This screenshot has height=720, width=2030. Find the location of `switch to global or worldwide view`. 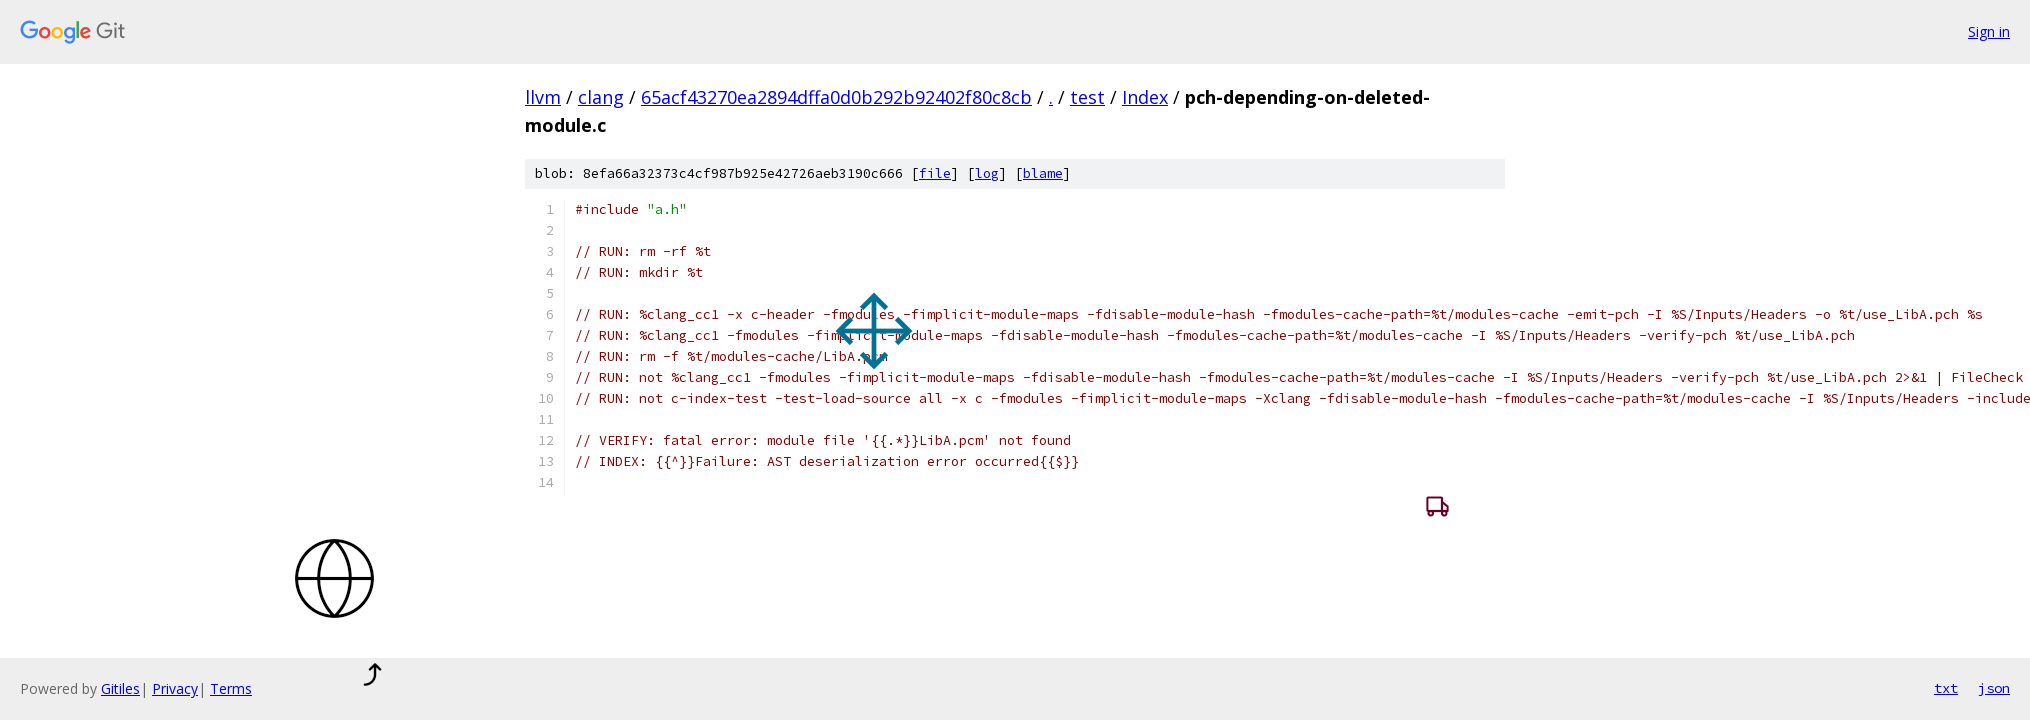

switch to global or worldwide view is located at coordinates (334, 578).